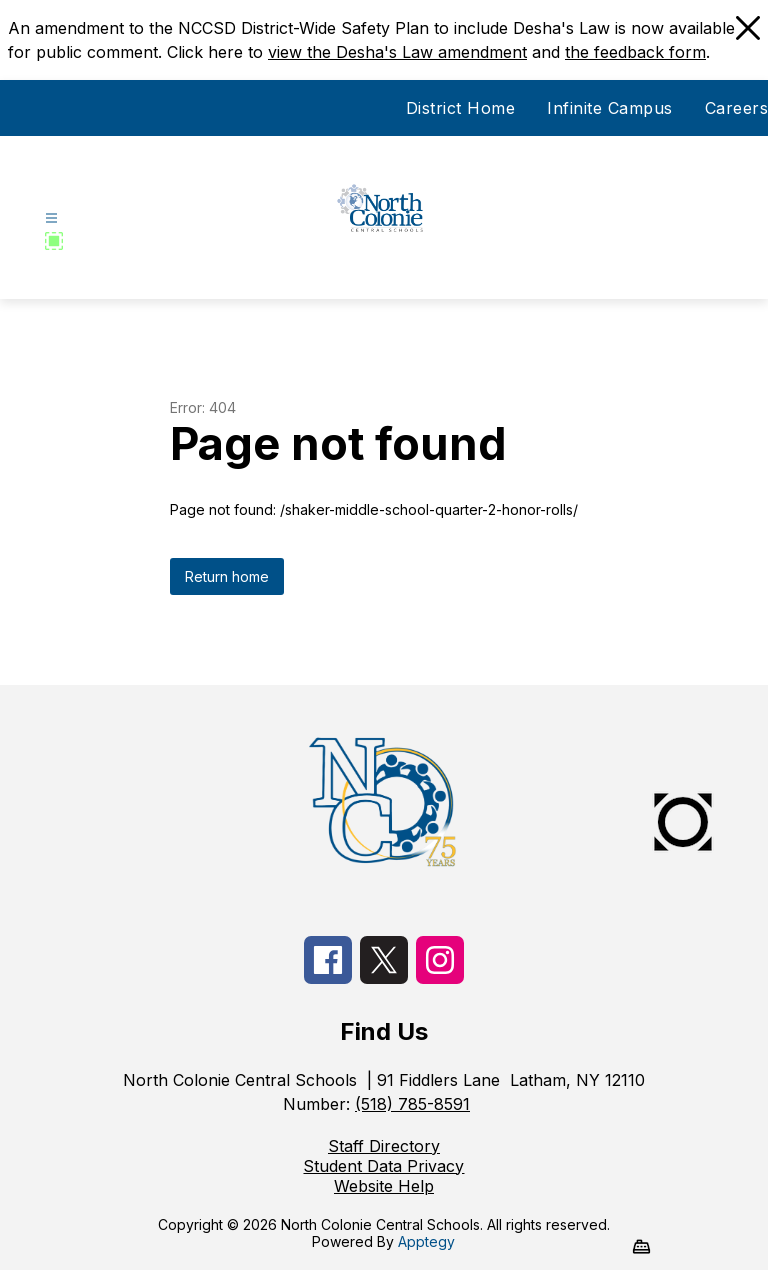 The image size is (768, 1270). I want to click on expand content to fill available space, so click(683, 822).